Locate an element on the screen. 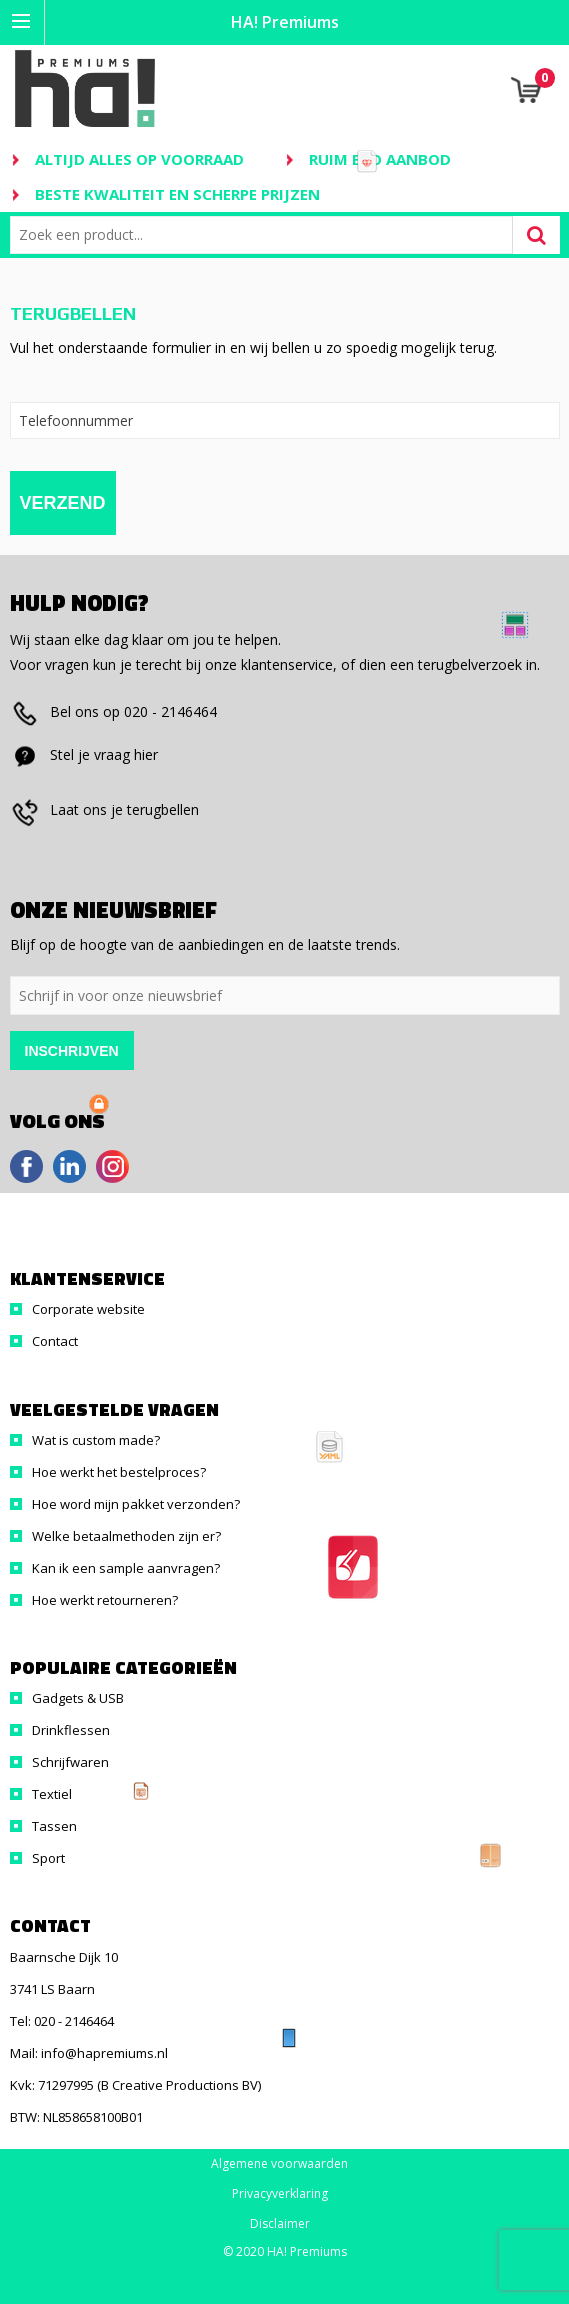  indicates a locked or protected file is located at coordinates (99, 1104).